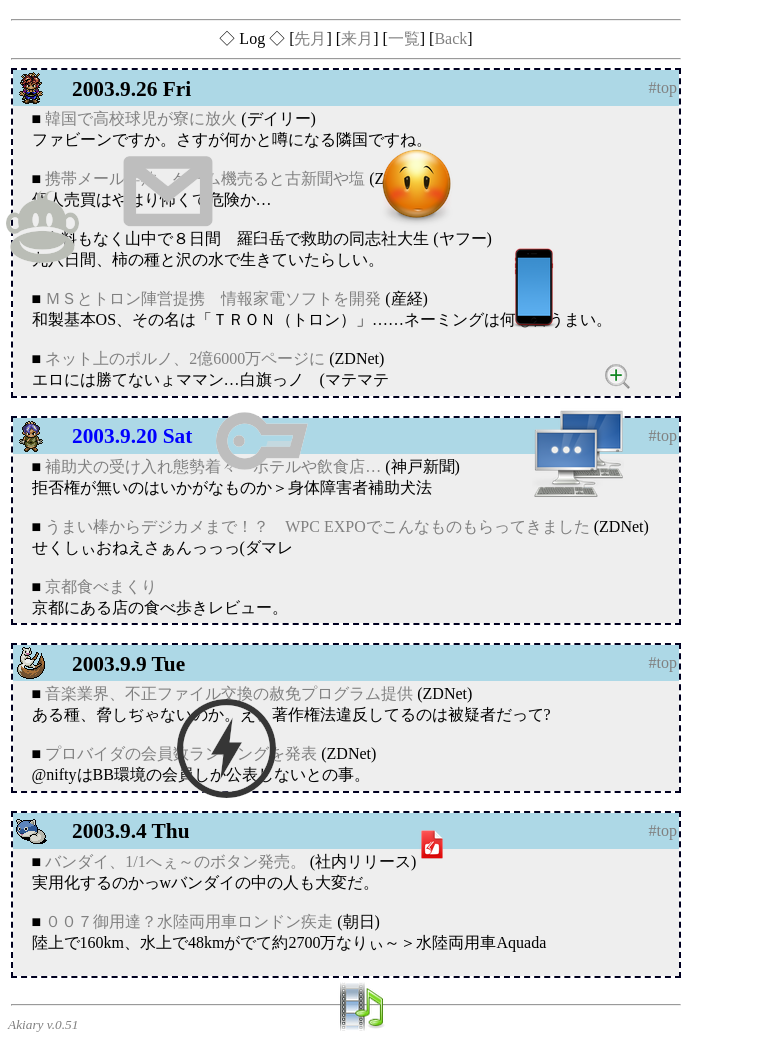  What do you see at coordinates (617, 376) in the screenshot?
I see `zoom in on the current view` at bounding box center [617, 376].